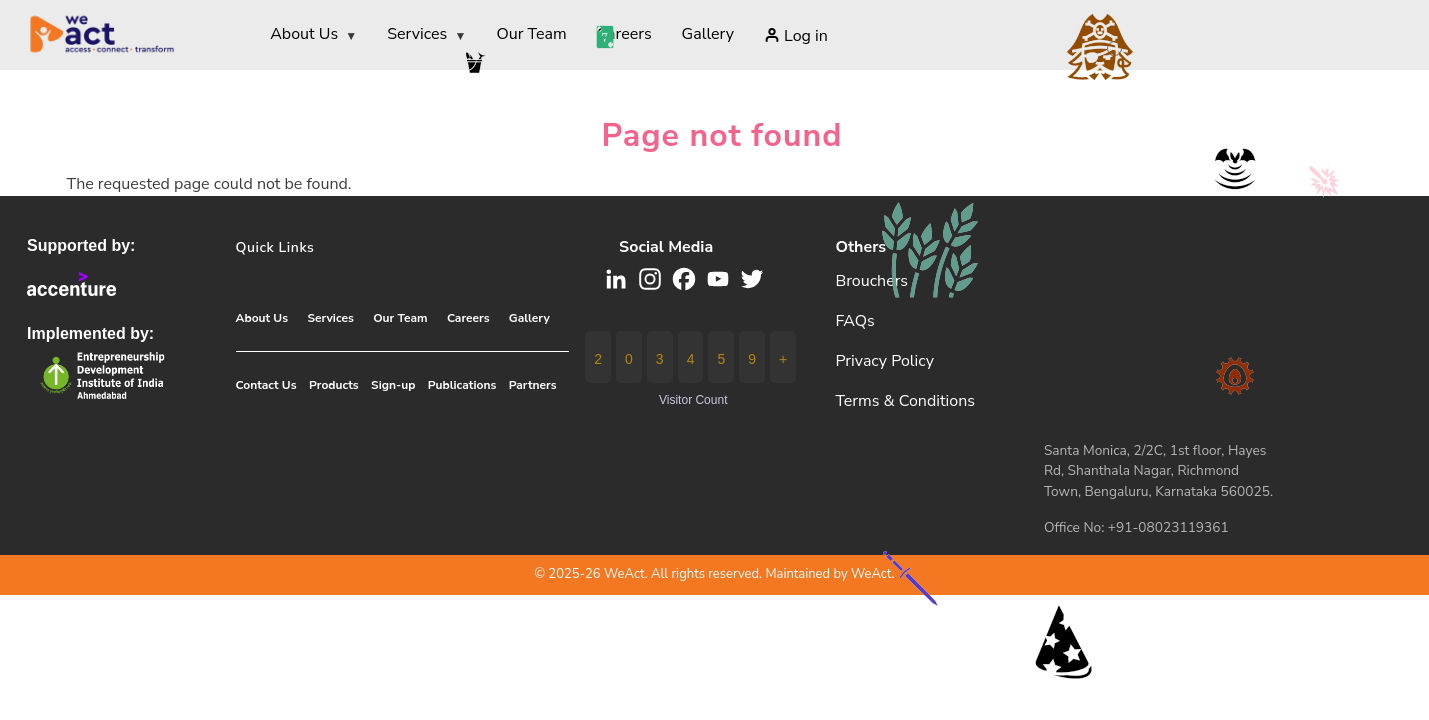 Image resolution: width=1429 pixels, height=720 pixels. Describe the element at coordinates (1235, 376) in the screenshot. I see `settings for oil or fluid-related features` at that location.